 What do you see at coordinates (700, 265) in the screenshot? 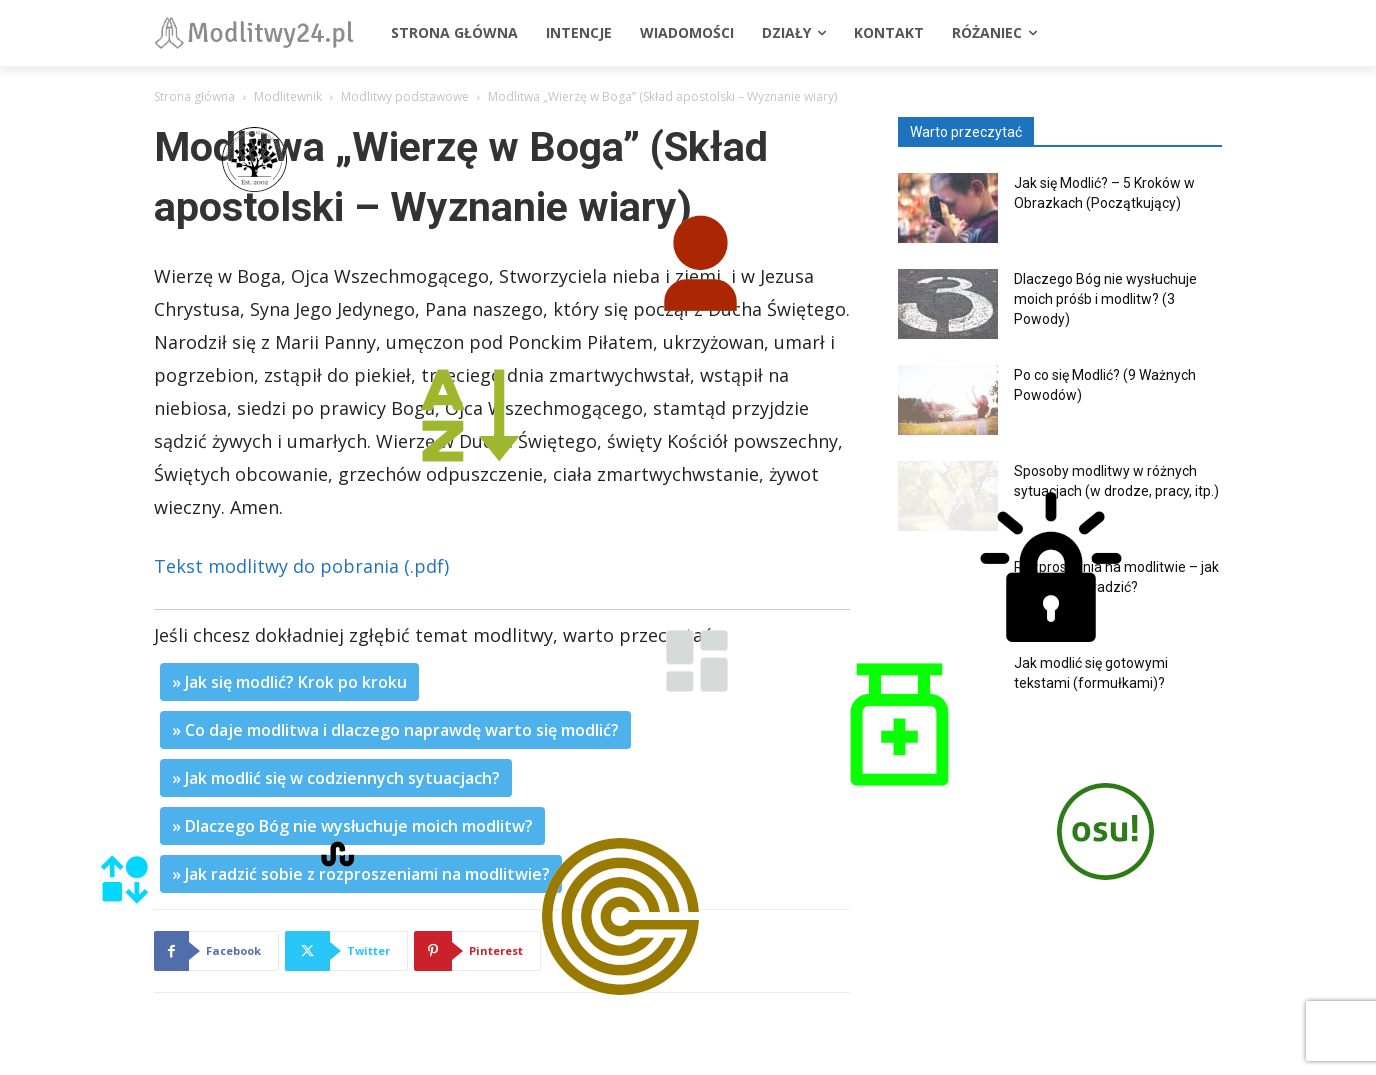
I see `view your profile` at bounding box center [700, 265].